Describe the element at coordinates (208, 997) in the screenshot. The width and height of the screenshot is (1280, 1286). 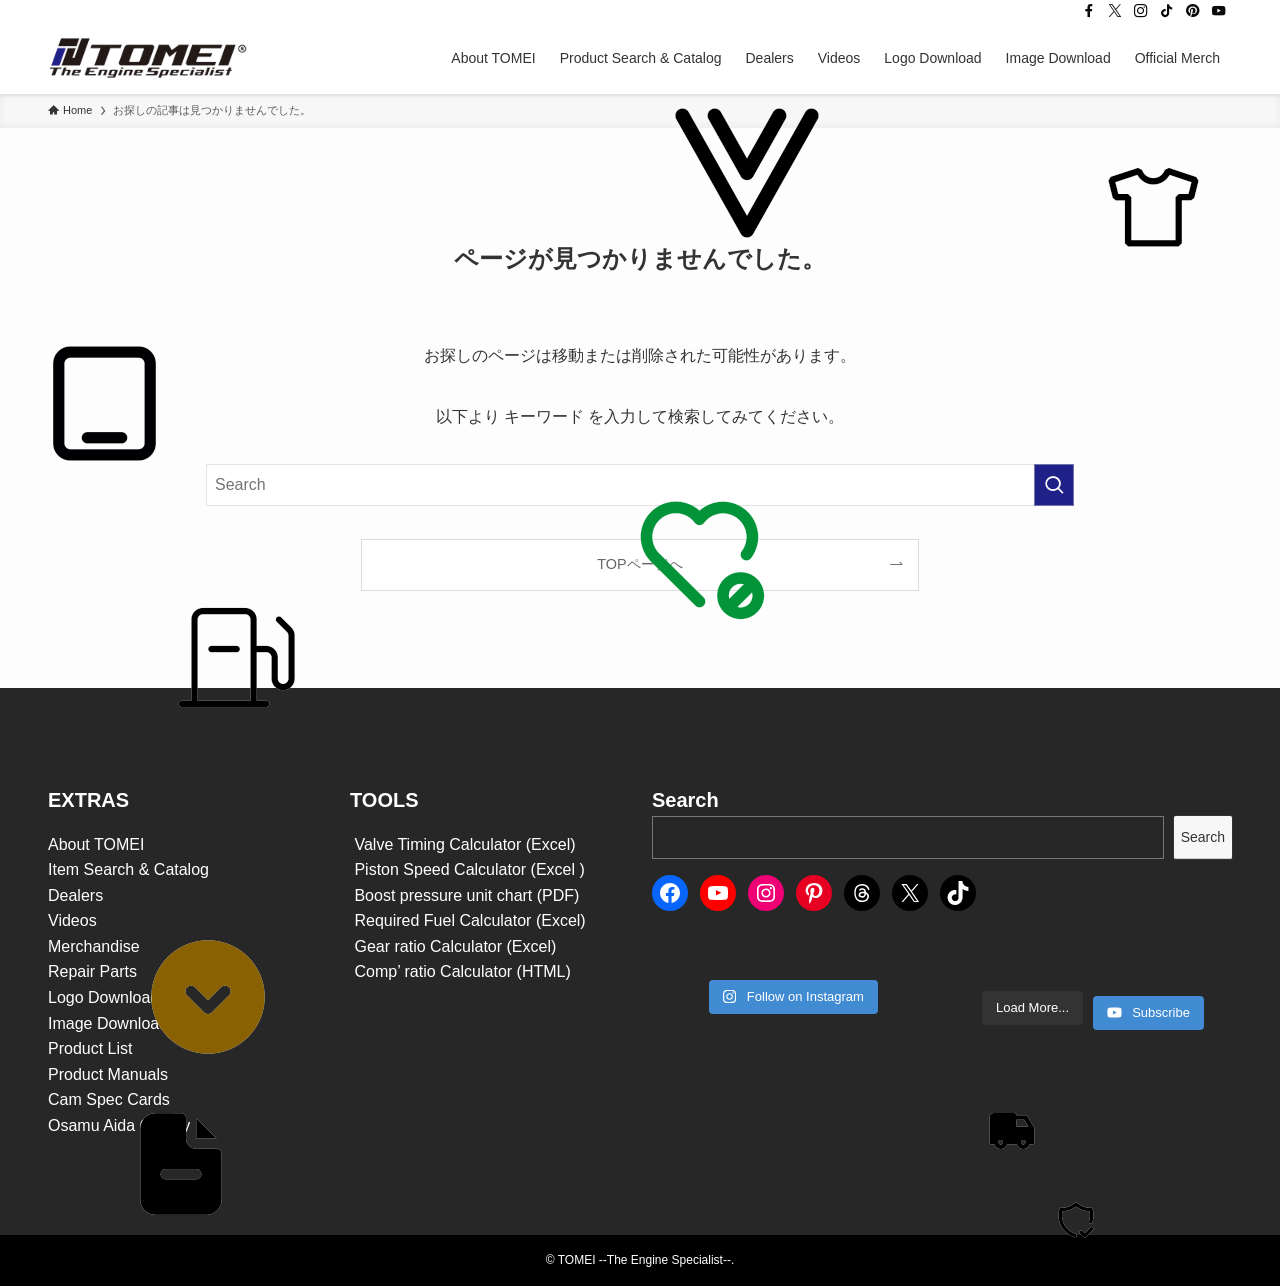
I see `expand to show more content` at that location.